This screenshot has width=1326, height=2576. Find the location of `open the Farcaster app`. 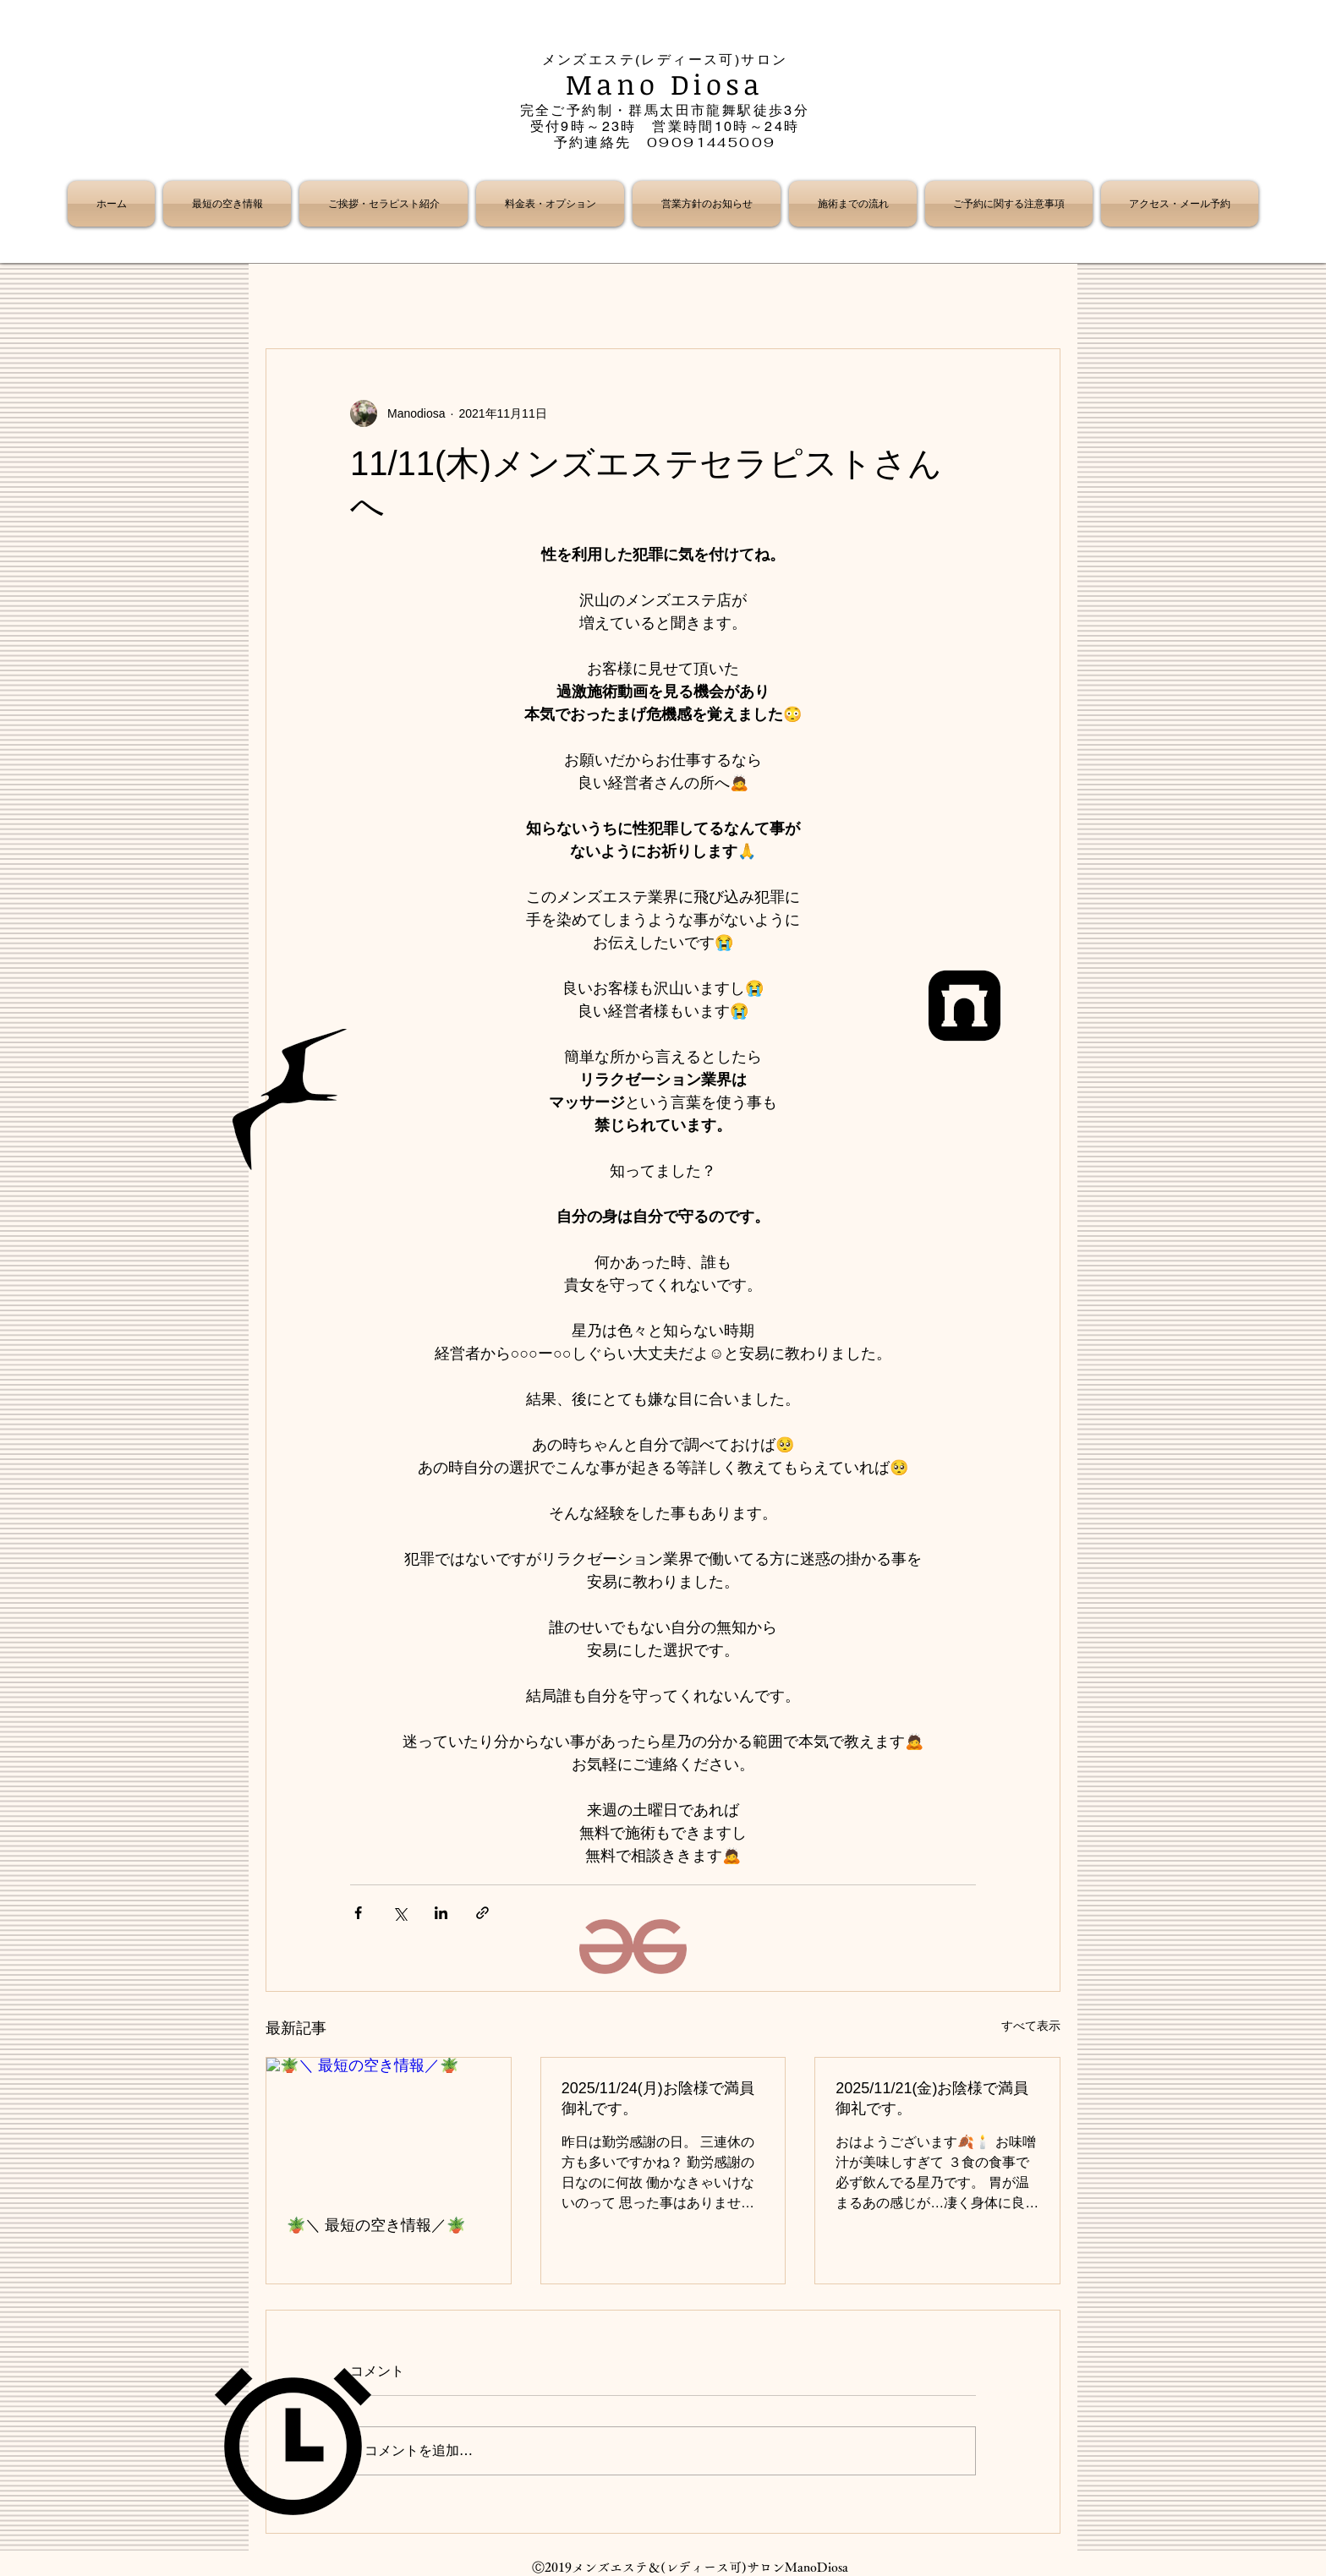

open the Farcaster app is located at coordinates (964, 1005).